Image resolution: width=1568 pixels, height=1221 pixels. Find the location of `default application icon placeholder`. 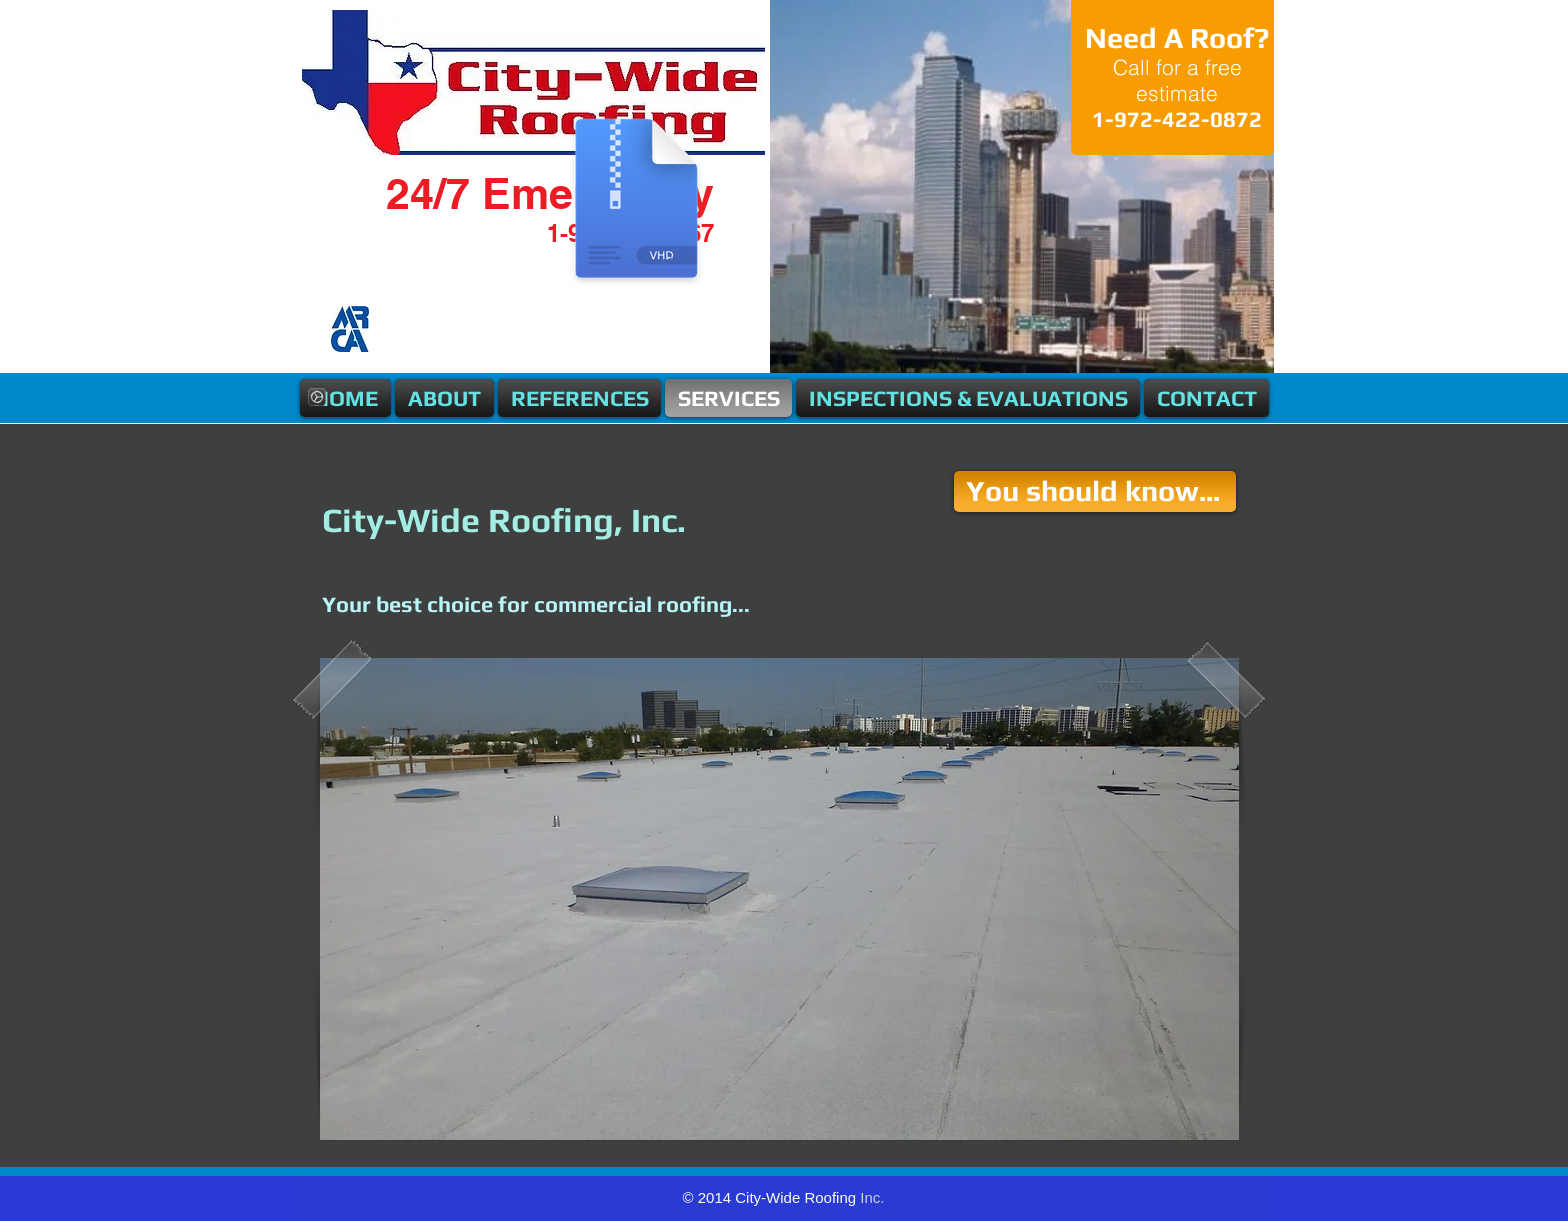

default application icon placeholder is located at coordinates (317, 397).